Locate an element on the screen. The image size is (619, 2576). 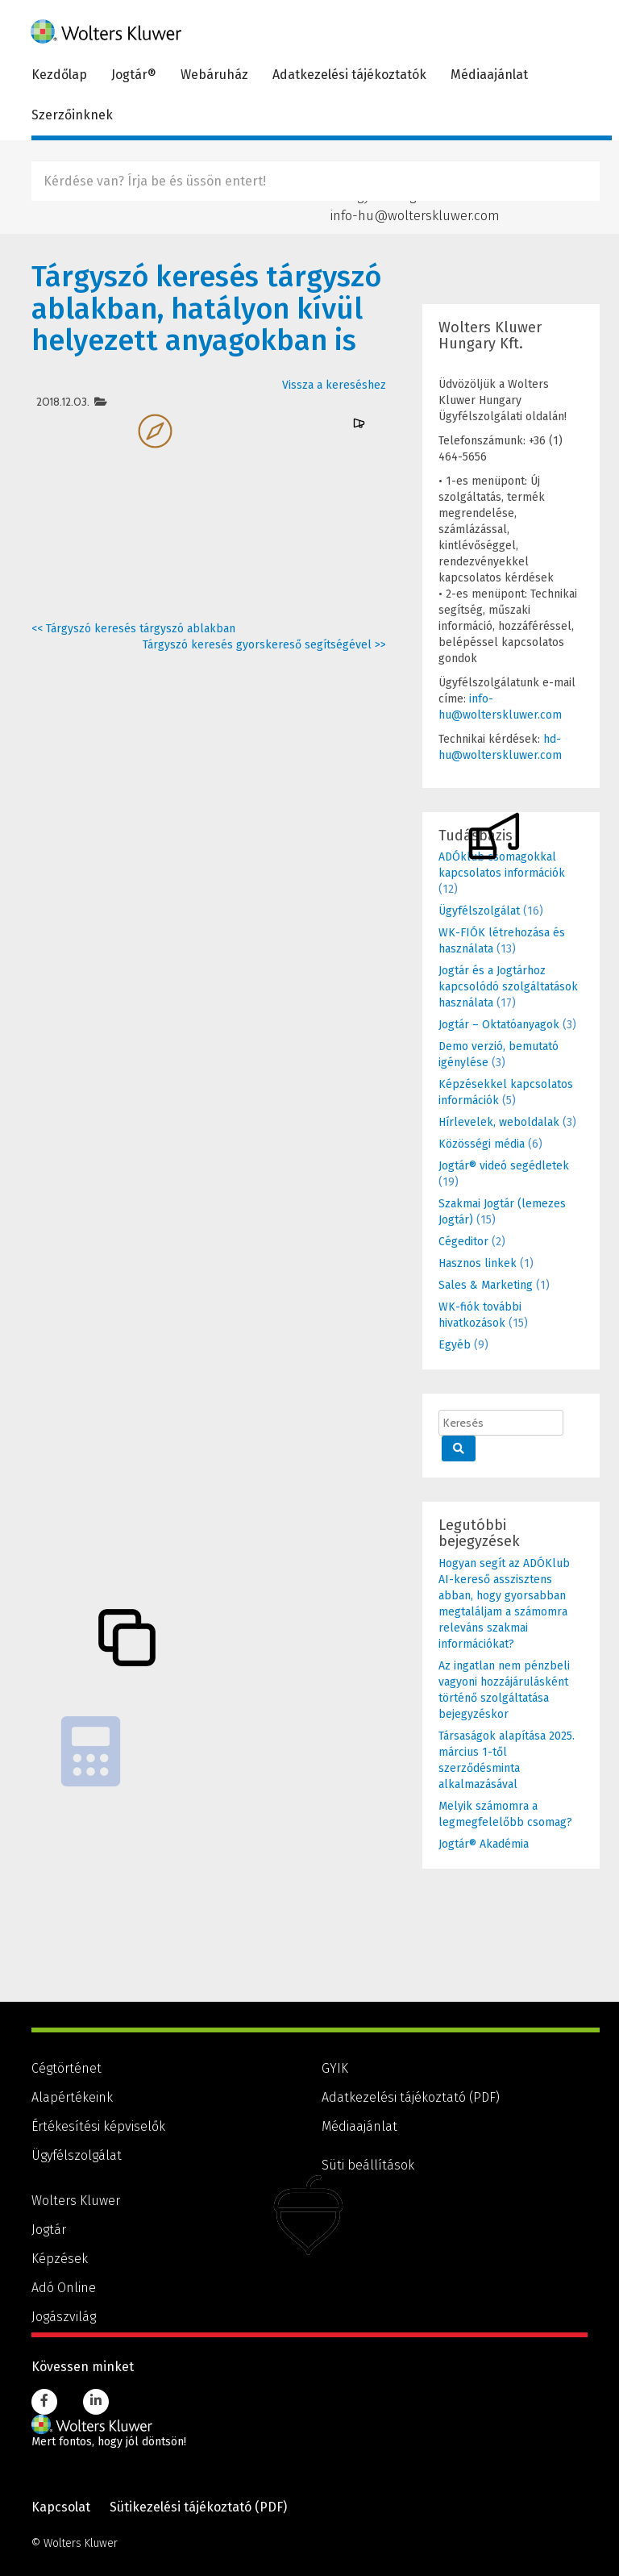
copy to clipboard is located at coordinates (127, 1637).